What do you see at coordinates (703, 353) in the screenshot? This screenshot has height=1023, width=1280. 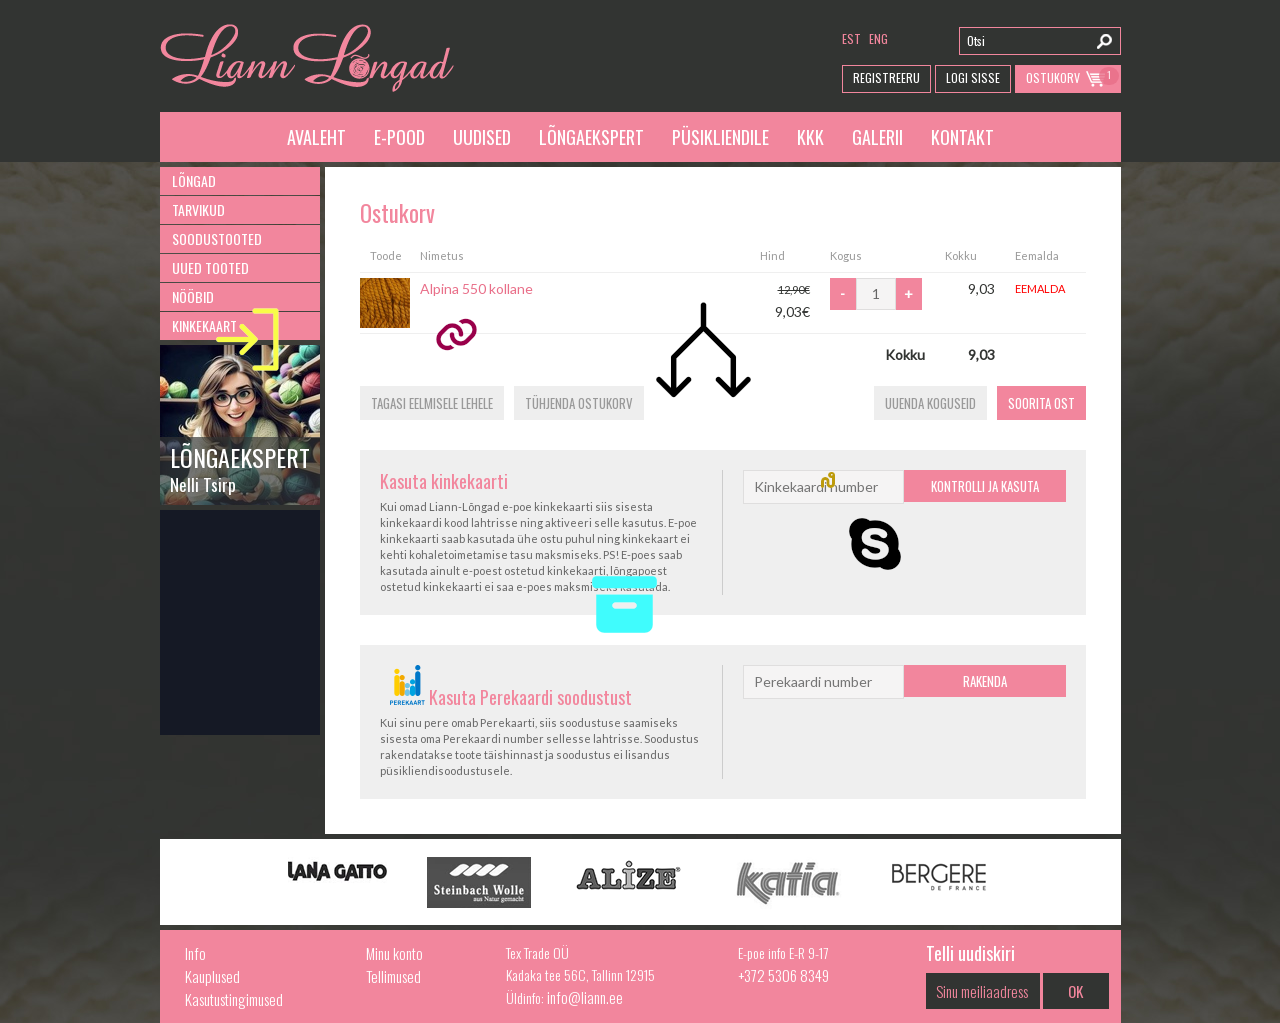 I see `split content into multiple paths` at bounding box center [703, 353].